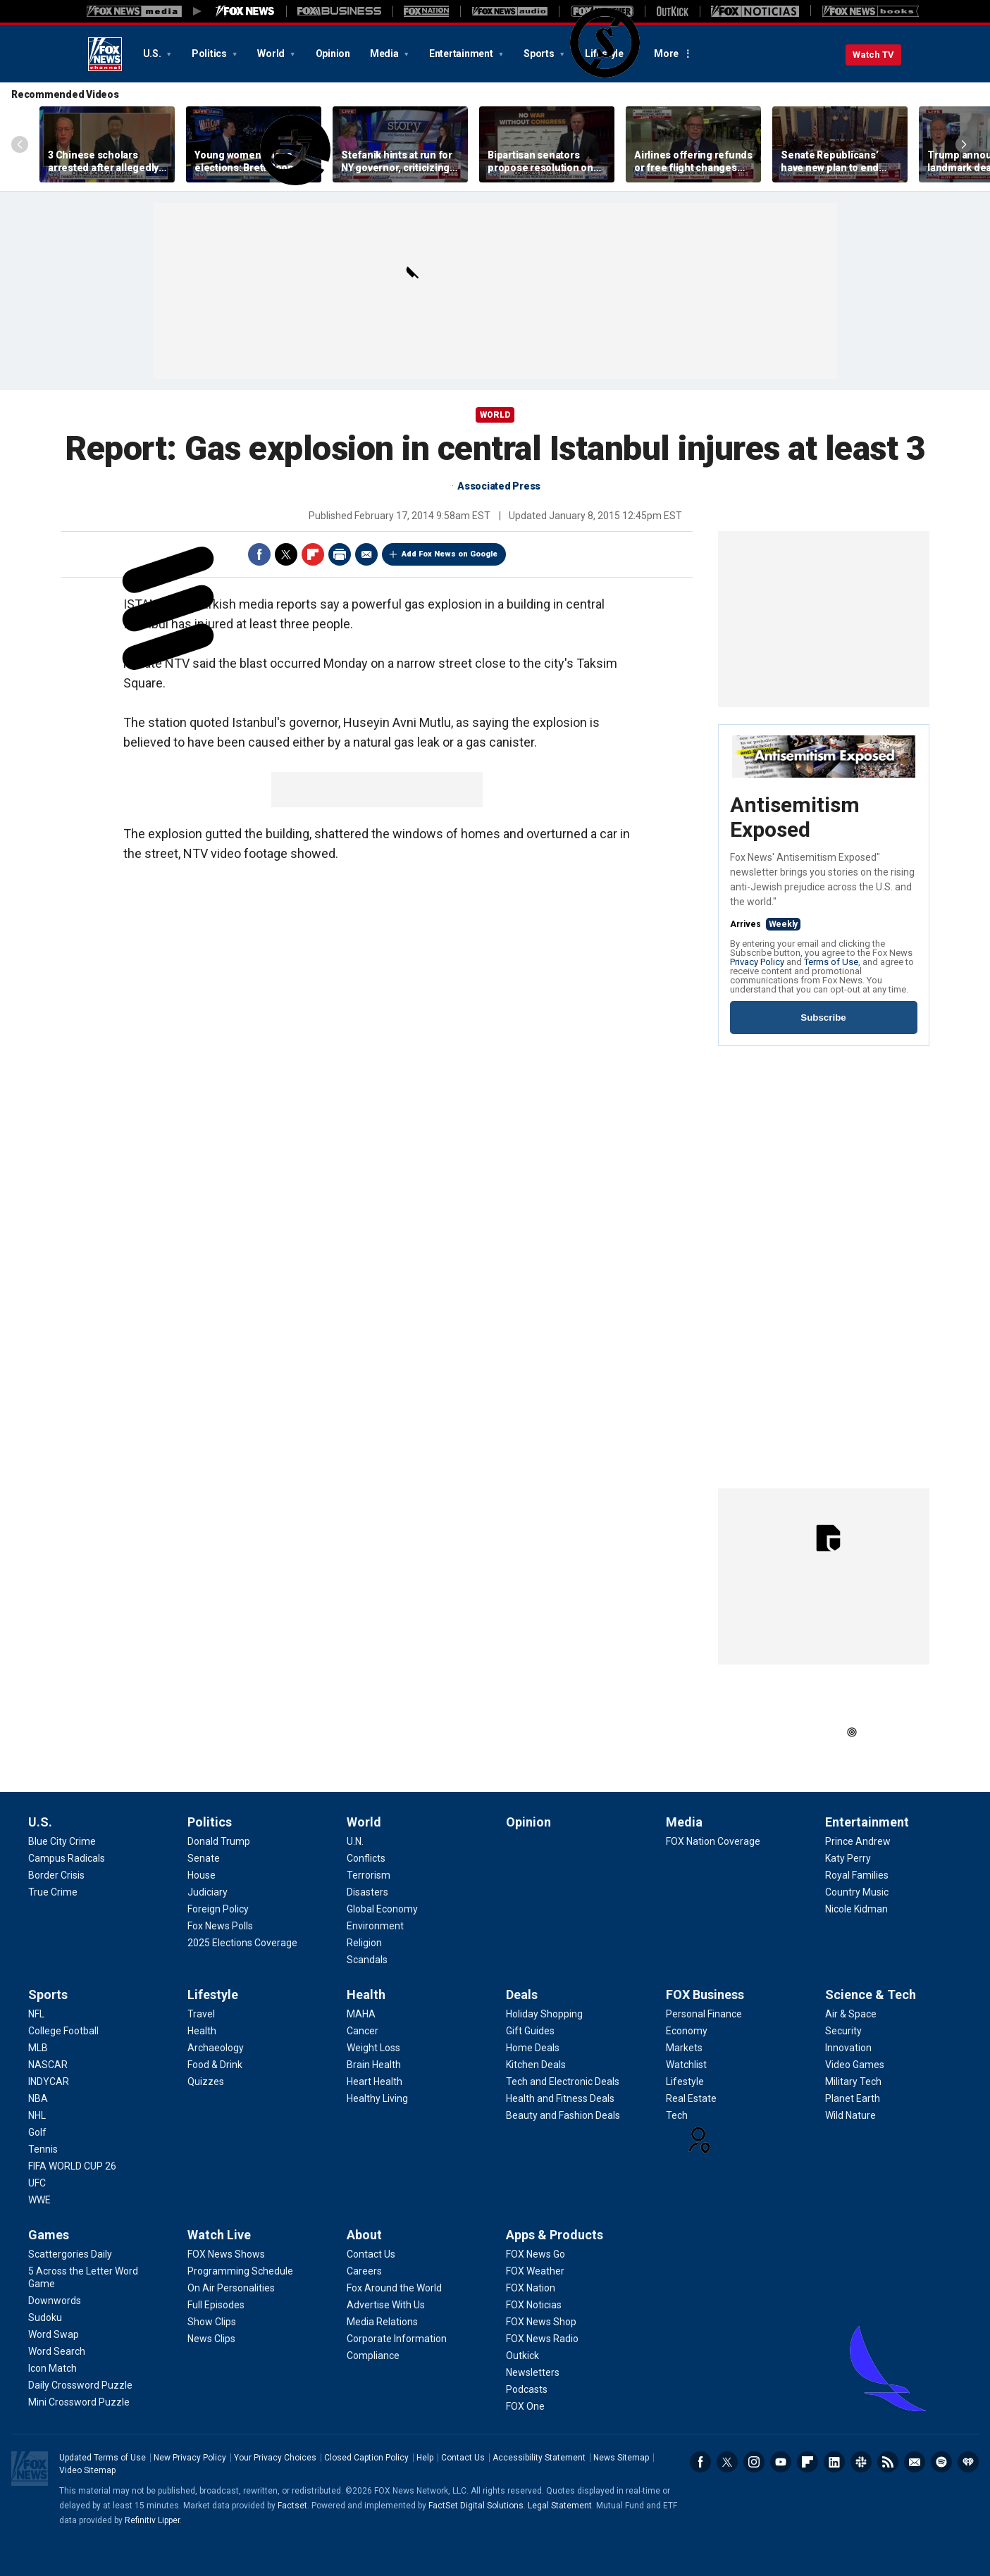 The image size is (990, 2576). Describe the element at coordinates (828, 1538) in the screenshot. I see `indicates a protected or secure file` at that location.